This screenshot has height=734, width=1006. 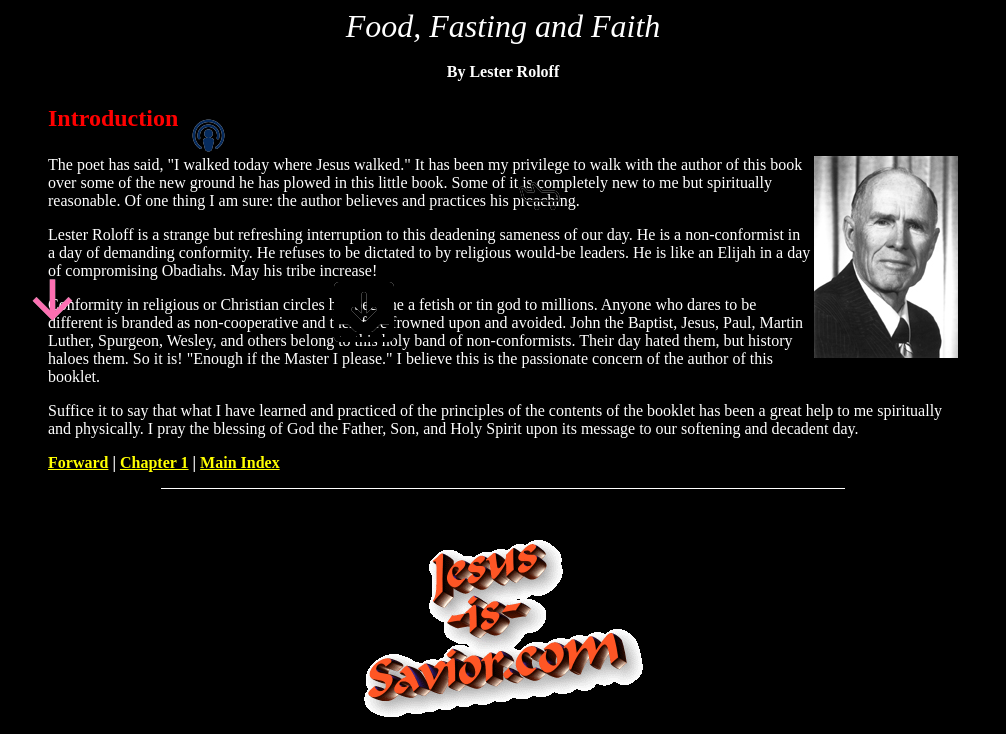 I want to click on download file to inbox or tray, so click(x=364, y=312).